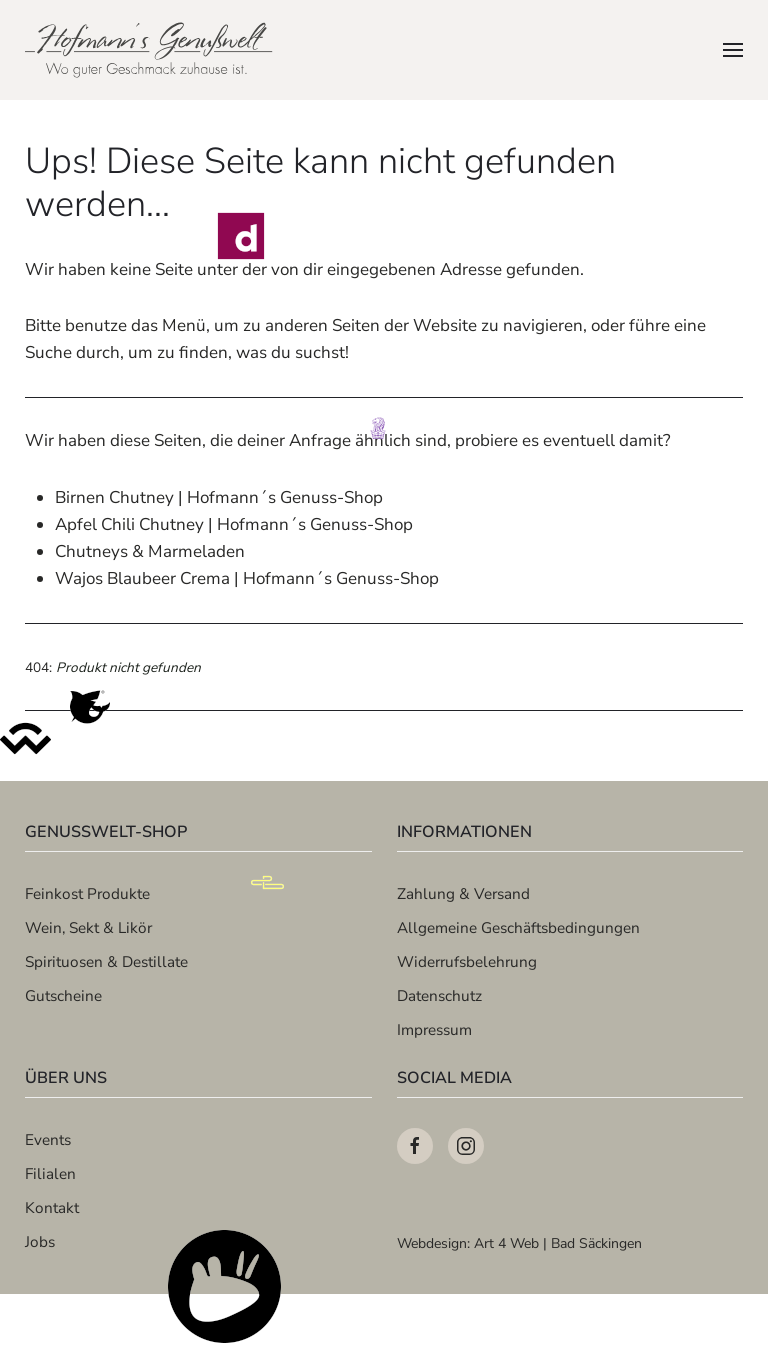 The width and height of the screenshot is (768, 1354). I want to click on the ritz-carlton hotel brand logo, so click(378, 428).